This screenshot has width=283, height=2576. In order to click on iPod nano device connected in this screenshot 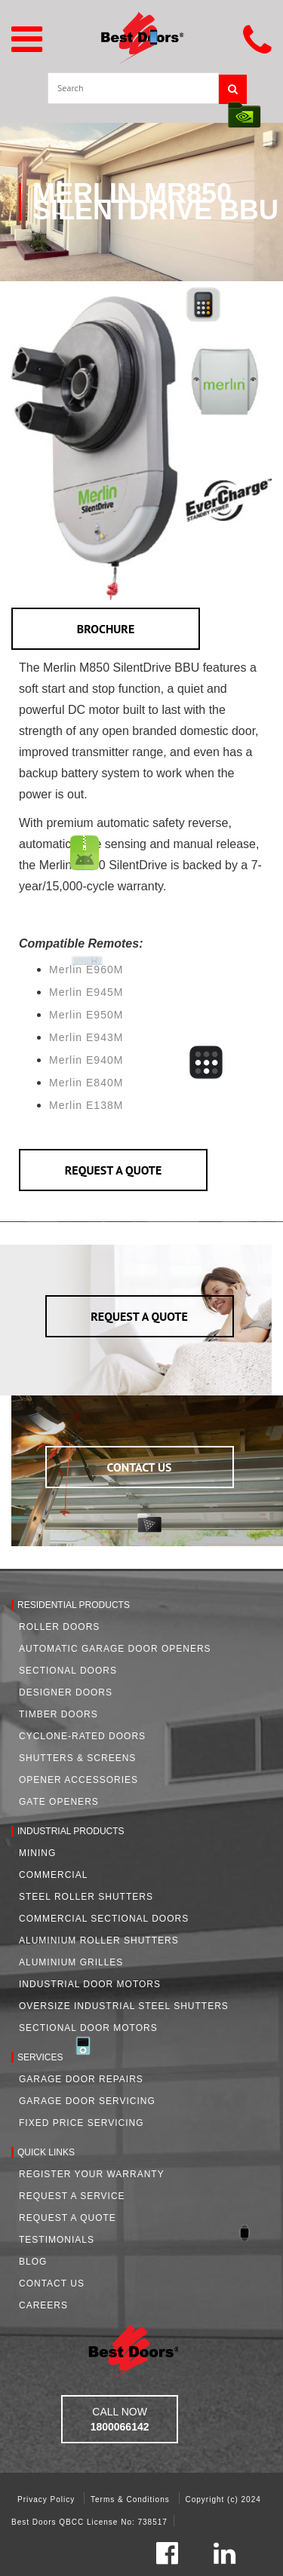, I will do `click(83, 2042)`.